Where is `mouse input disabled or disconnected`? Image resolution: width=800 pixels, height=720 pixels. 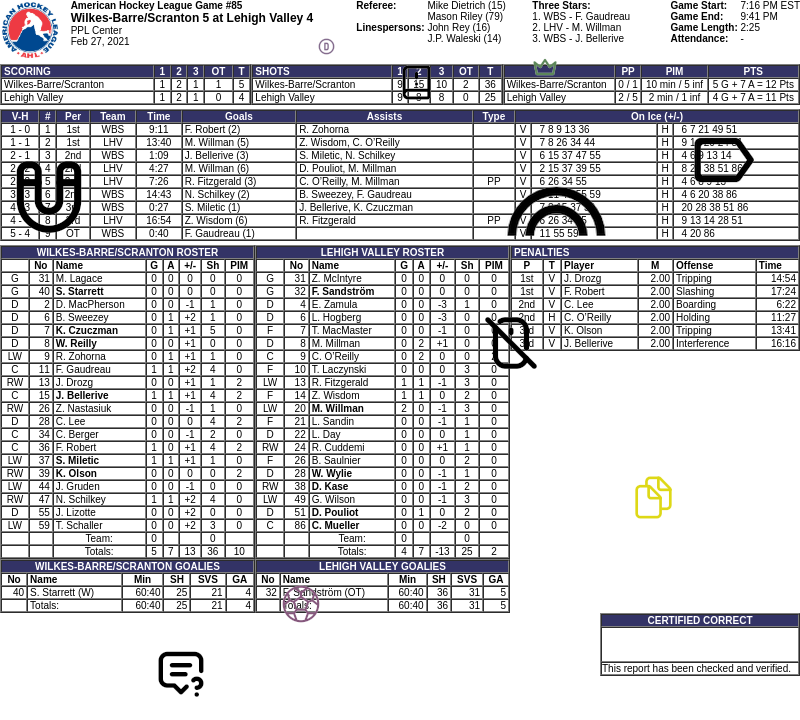
mouse input disabled or disconnected is located at coordinates (511, 343).